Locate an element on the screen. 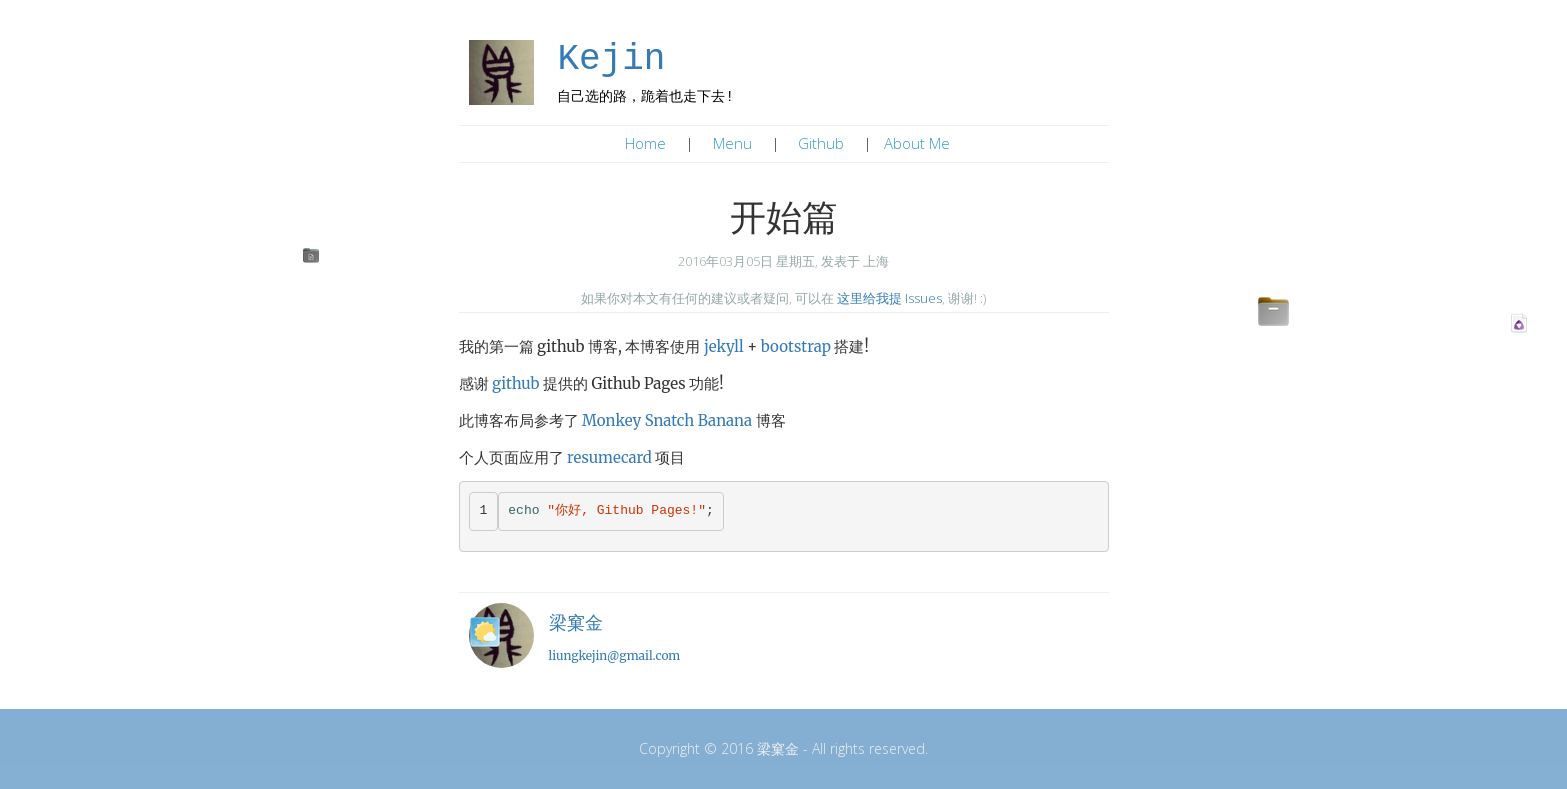 This screenshot has width=1567, height=789. open your documents folder is located at coordinates (311, 255).